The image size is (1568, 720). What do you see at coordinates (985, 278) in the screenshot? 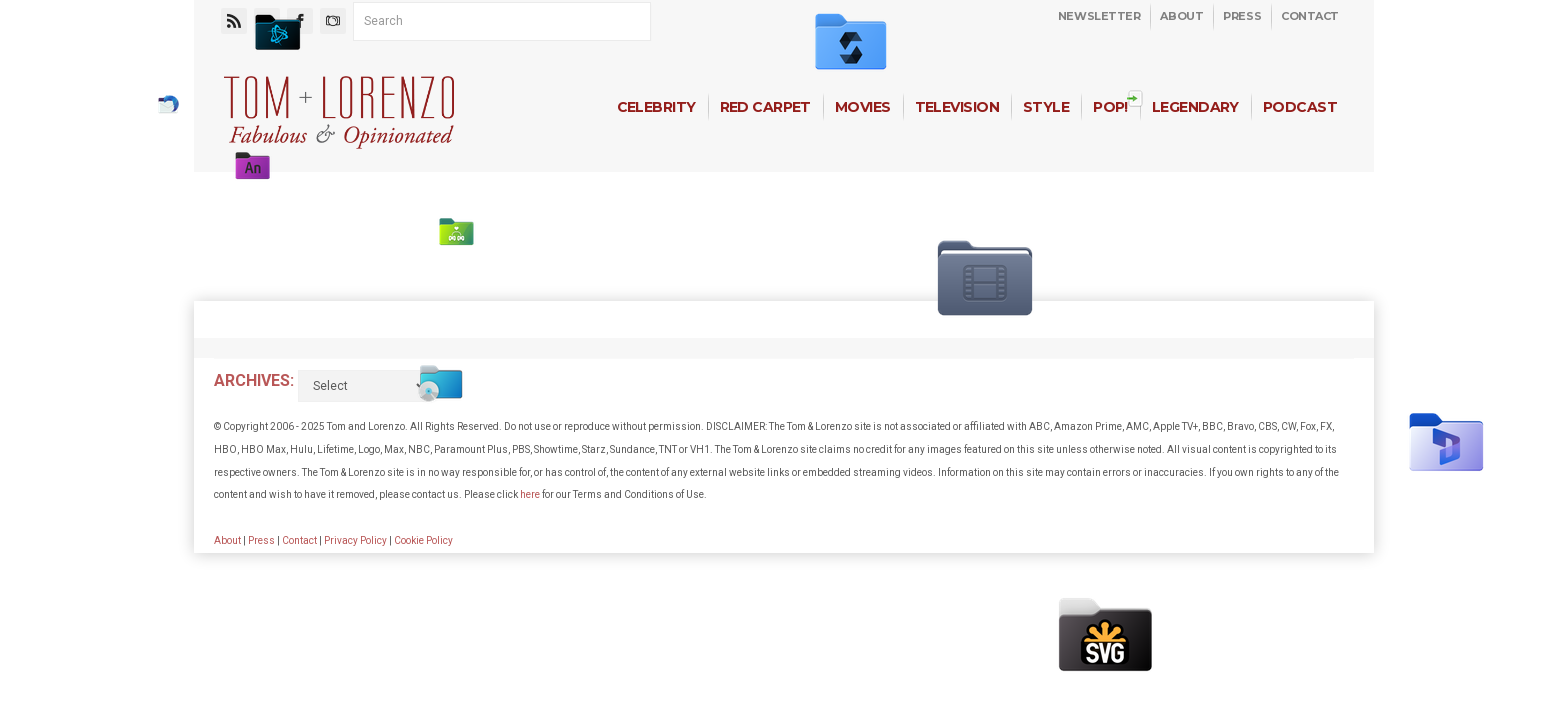
I see `open your videos folder` at bounding box center [985, 278].